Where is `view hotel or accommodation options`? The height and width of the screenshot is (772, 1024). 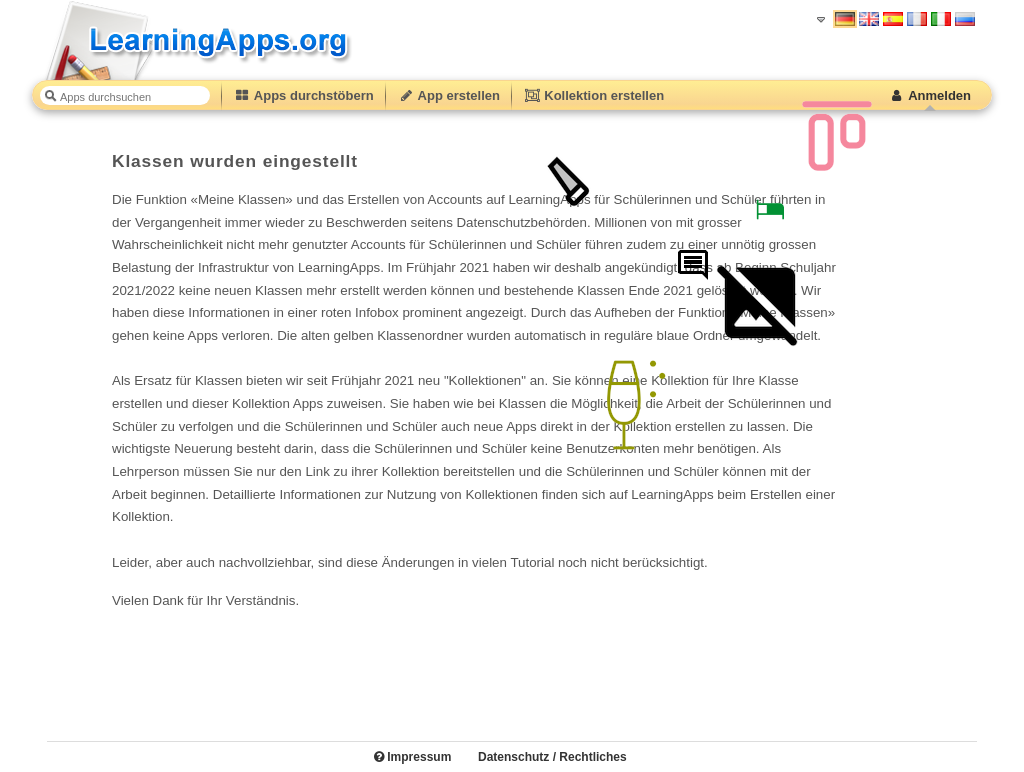
view hotel or accommodation options is located at coordinates (769, 209).